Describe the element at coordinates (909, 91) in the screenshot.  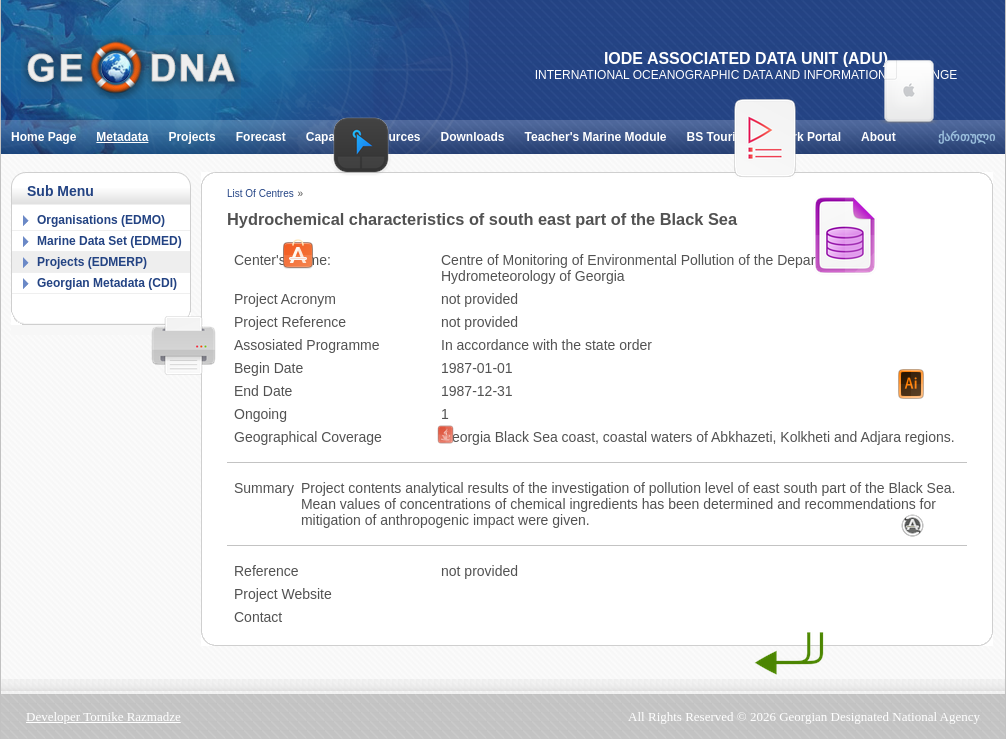
I see `access AirPort Express network settings` at that location.